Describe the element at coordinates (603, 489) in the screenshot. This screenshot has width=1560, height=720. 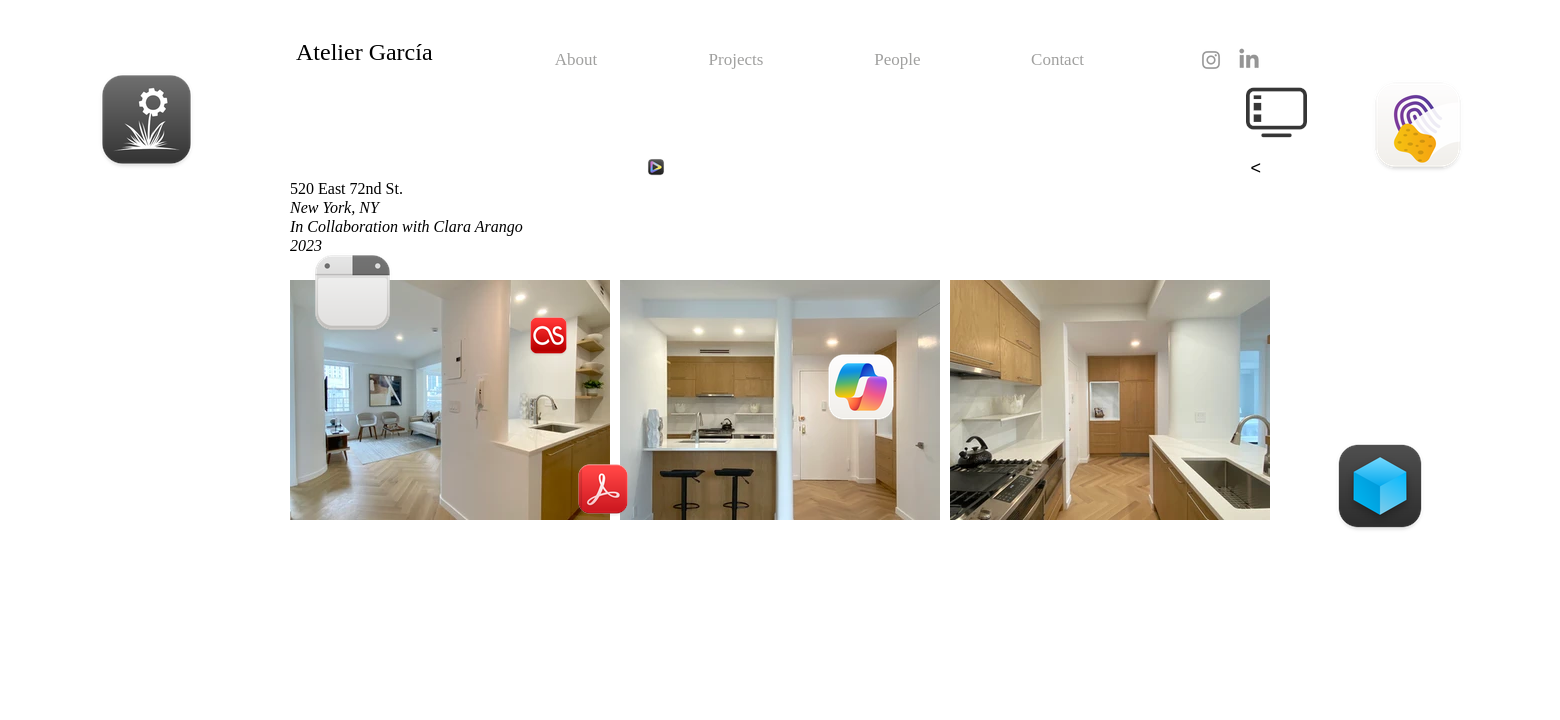
I see `open adobe acrobat reader` at that location.